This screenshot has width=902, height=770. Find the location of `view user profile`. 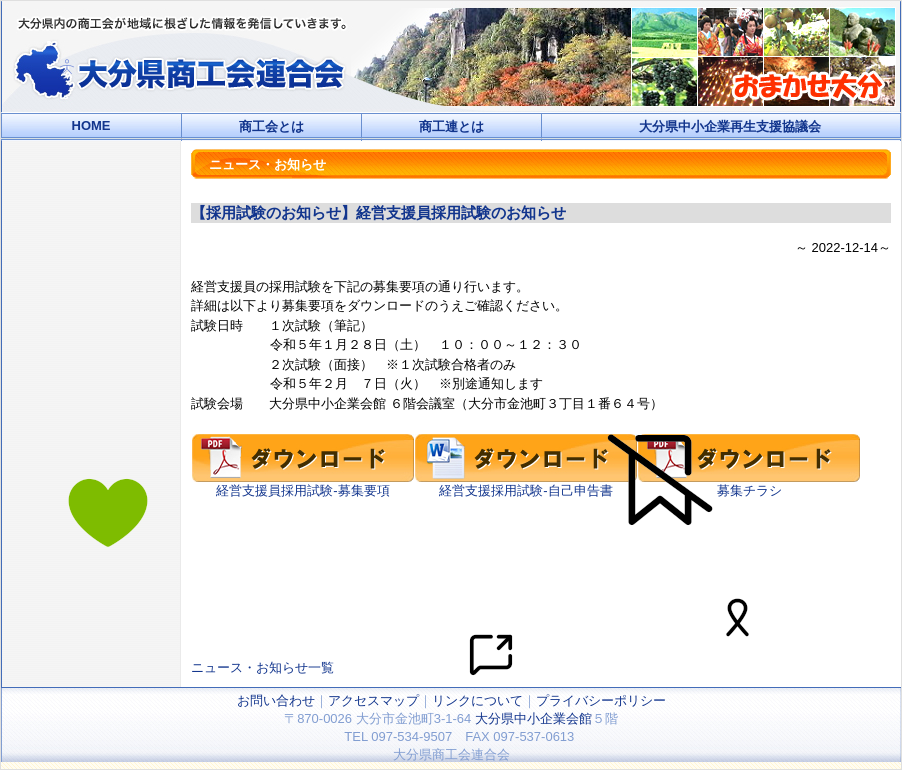

view user profile is located at coordinates (67, 67).